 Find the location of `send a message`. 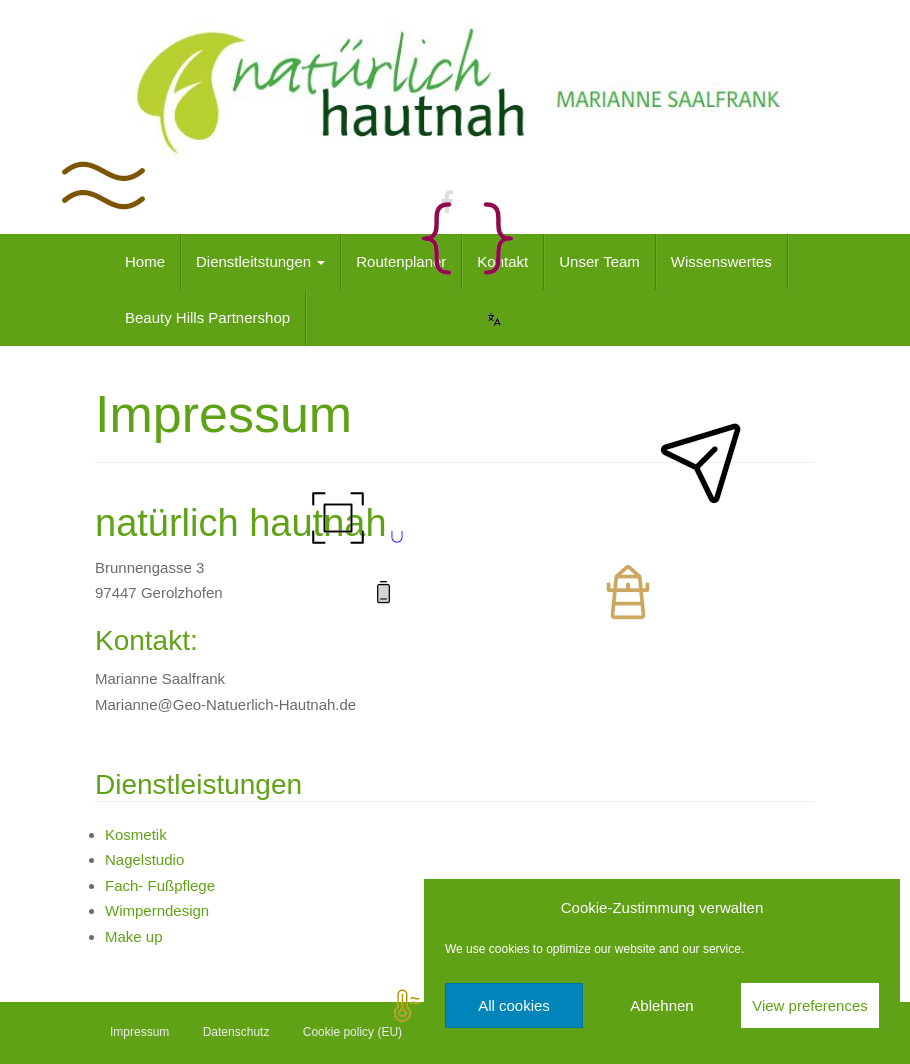

send a message is located at coordinates (703, 460).